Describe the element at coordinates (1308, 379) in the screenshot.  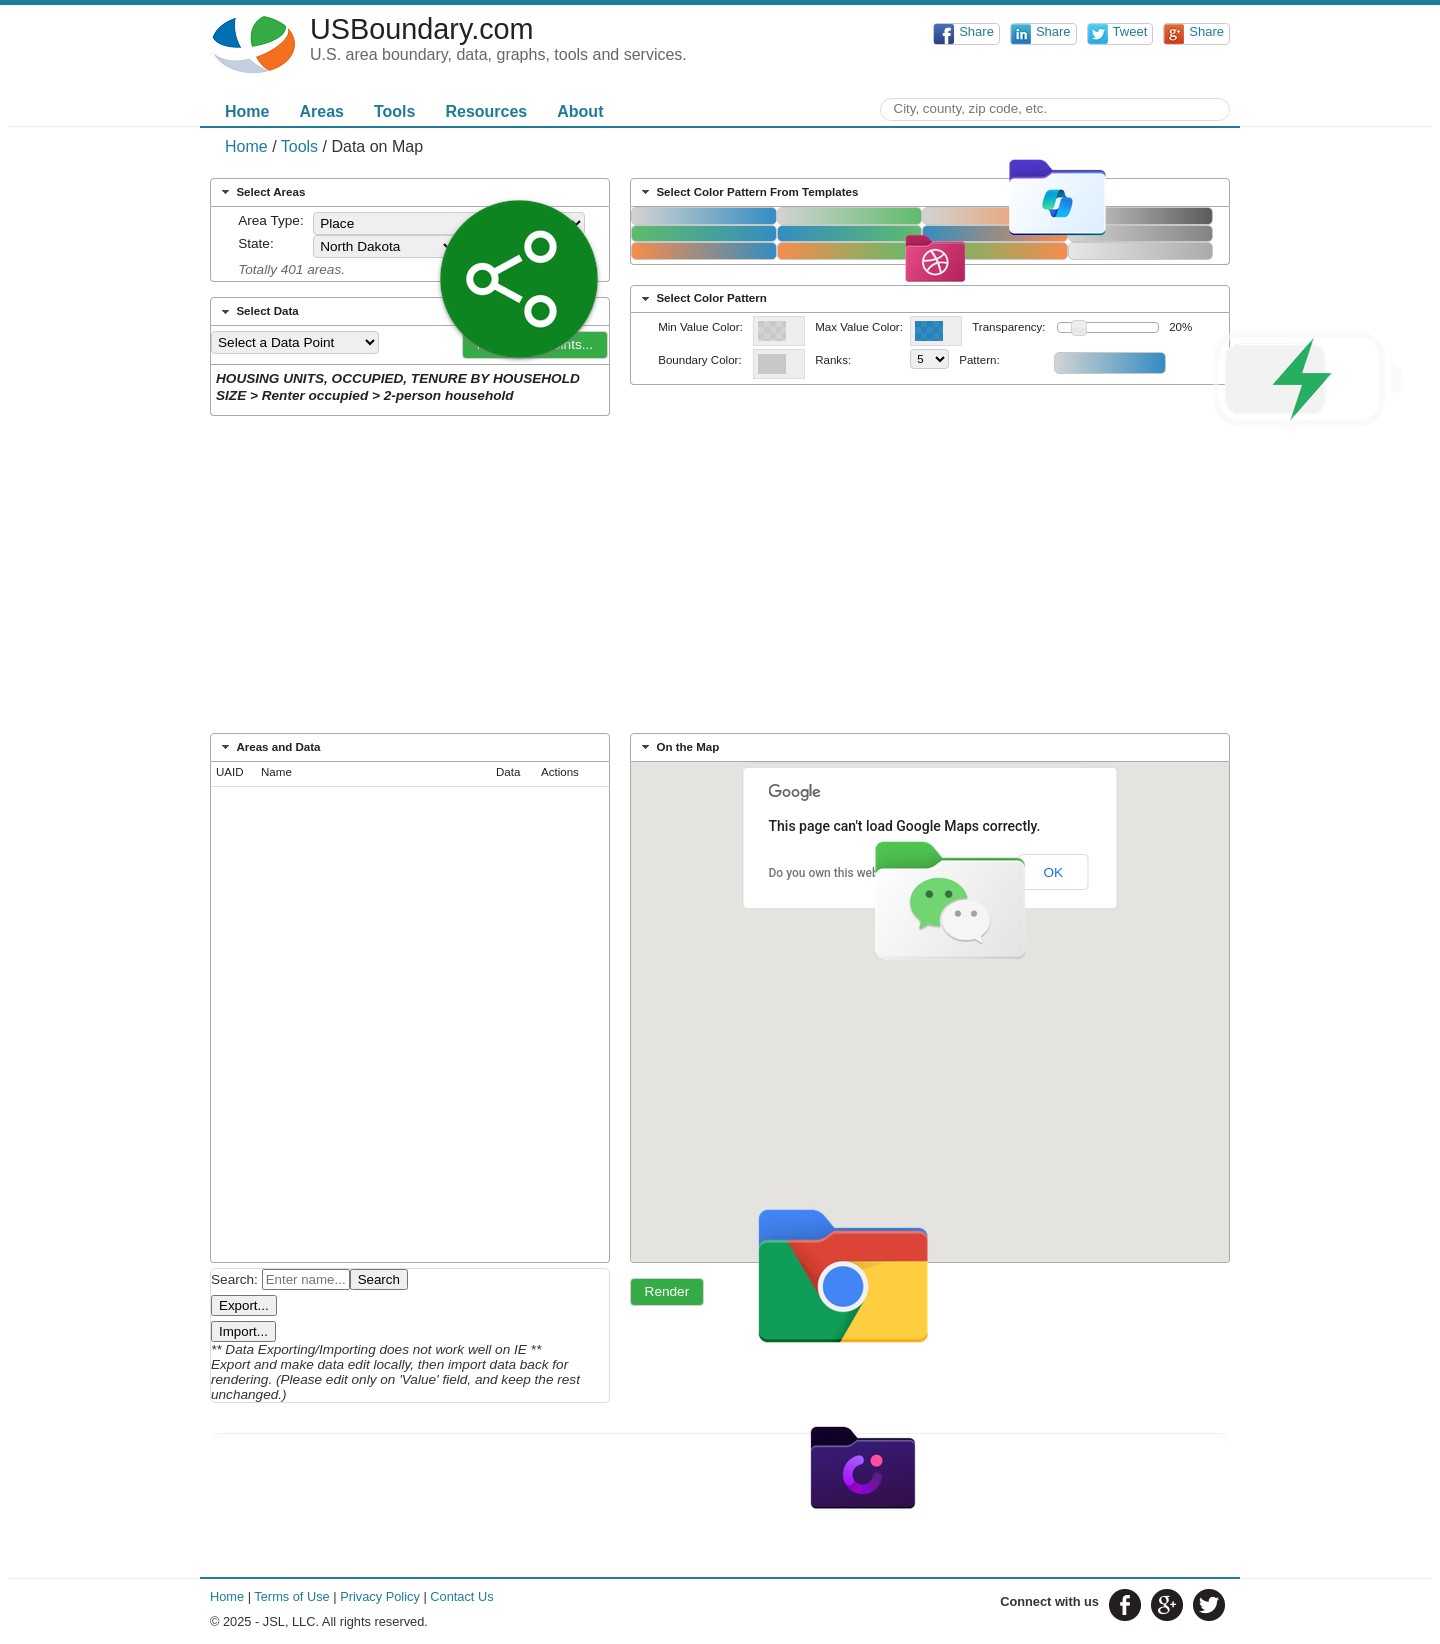
I see `battery at 60% and currently charging` at that location.